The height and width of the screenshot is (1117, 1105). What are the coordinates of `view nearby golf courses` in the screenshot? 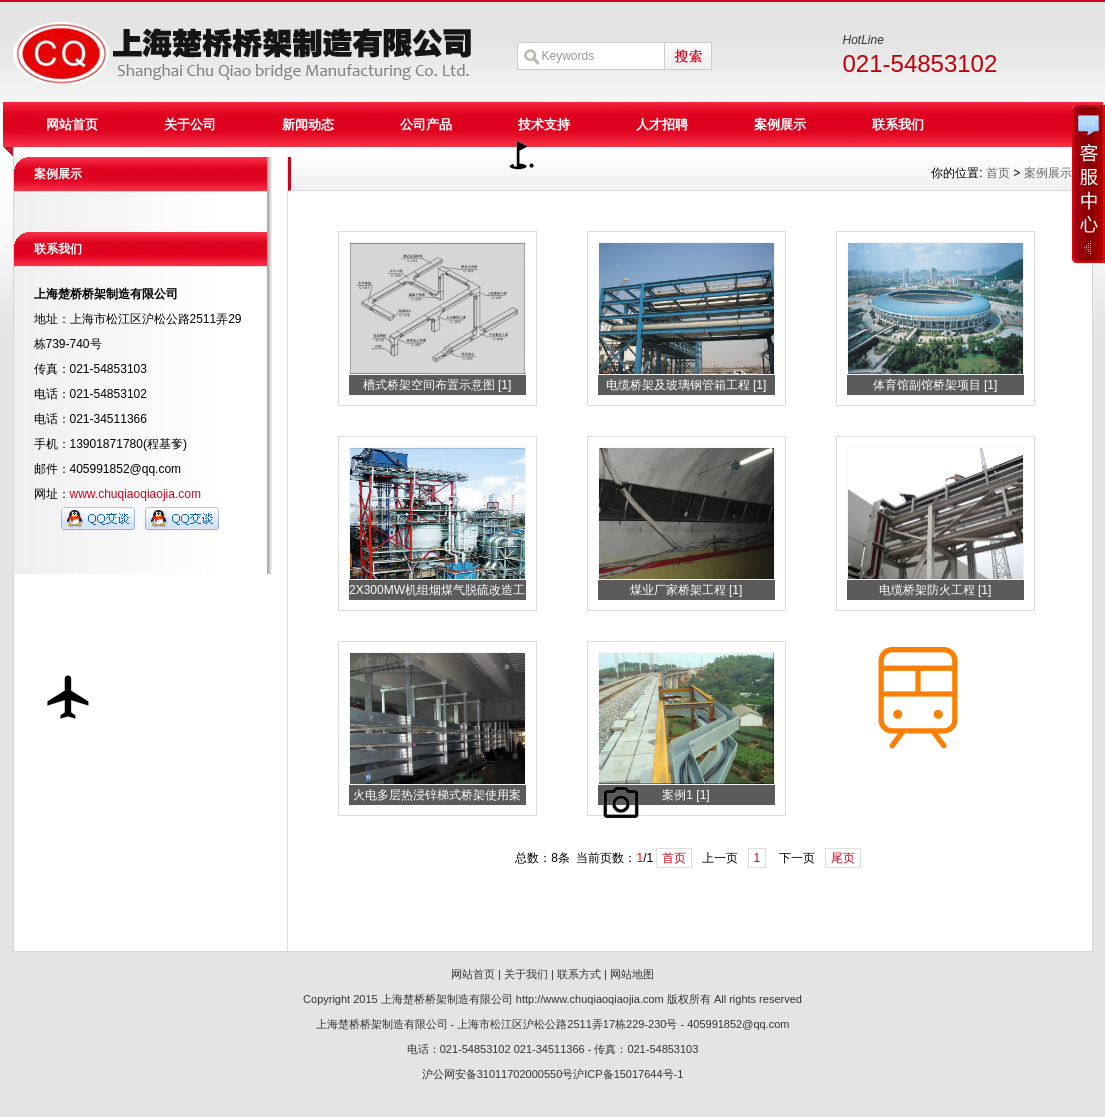 It's located at (521, 155).